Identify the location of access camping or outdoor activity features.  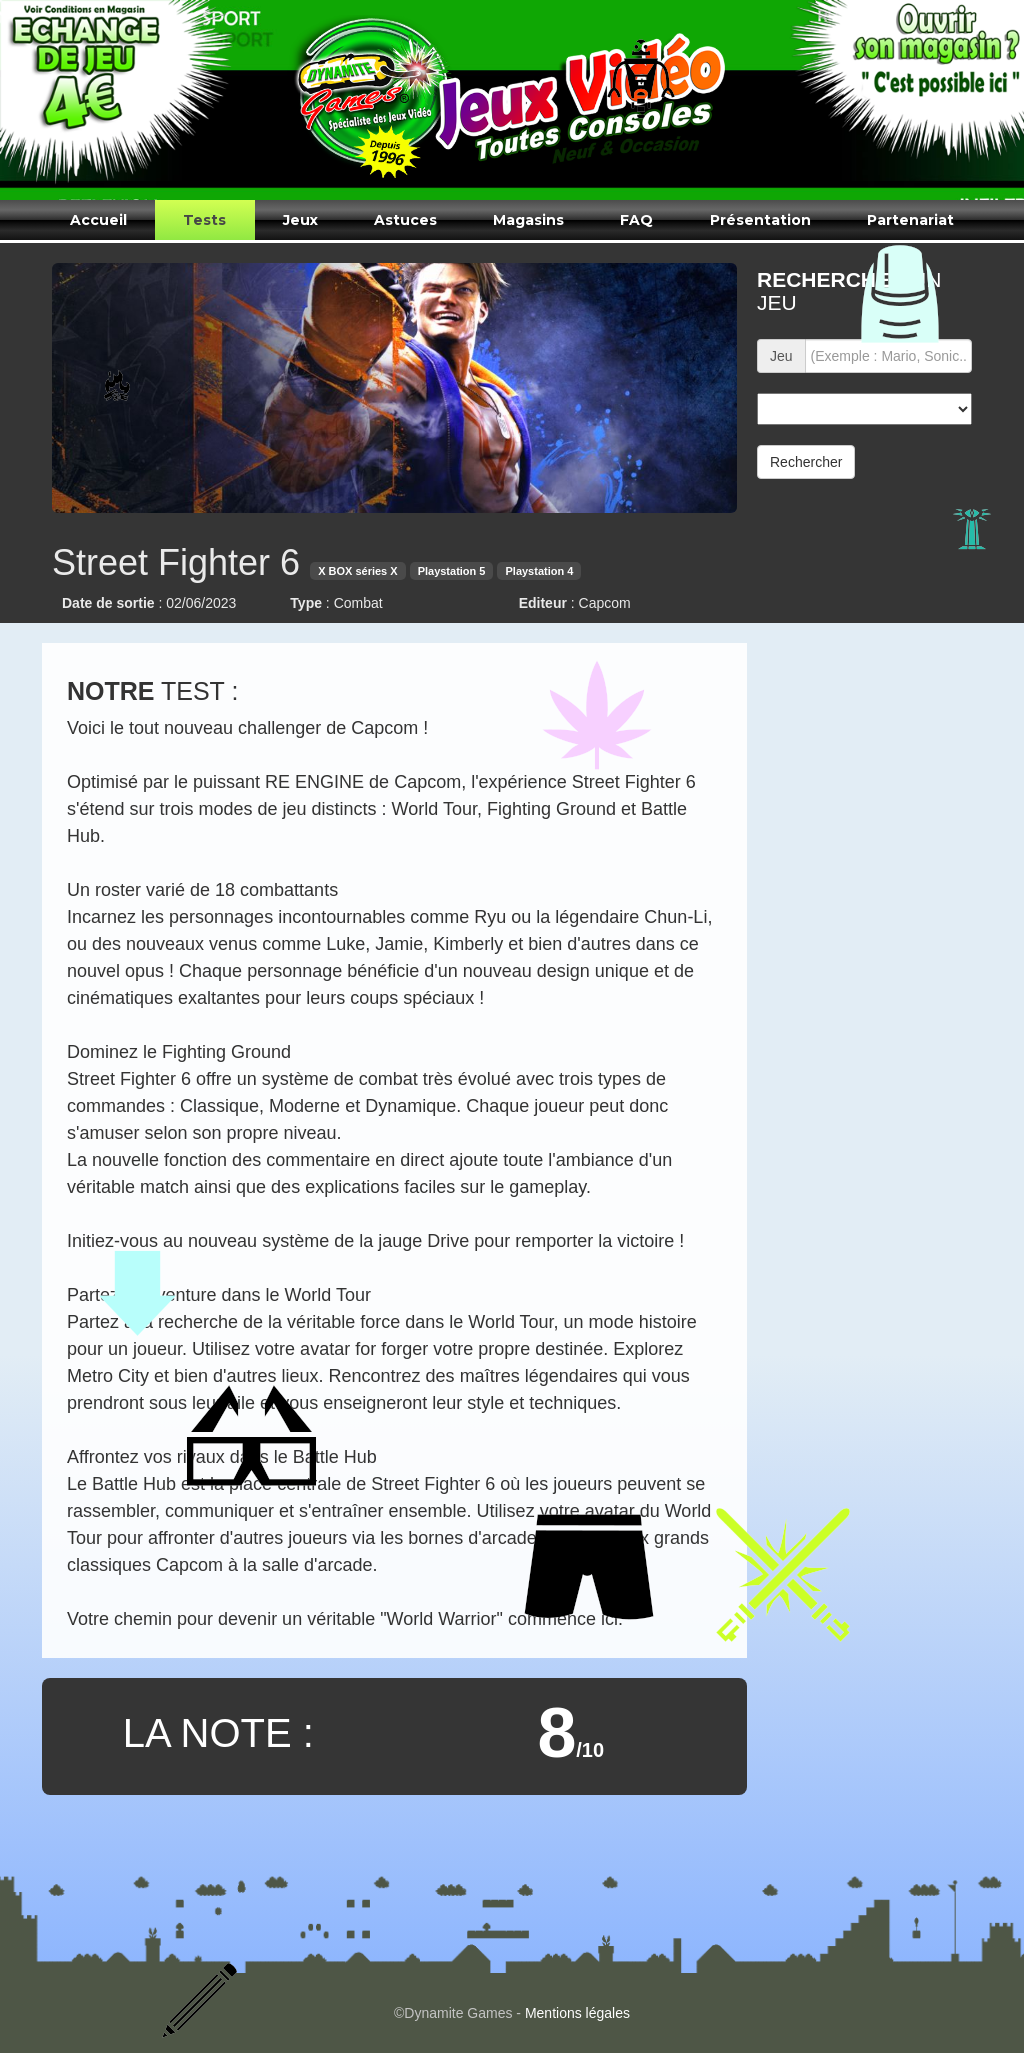
(116, 385).